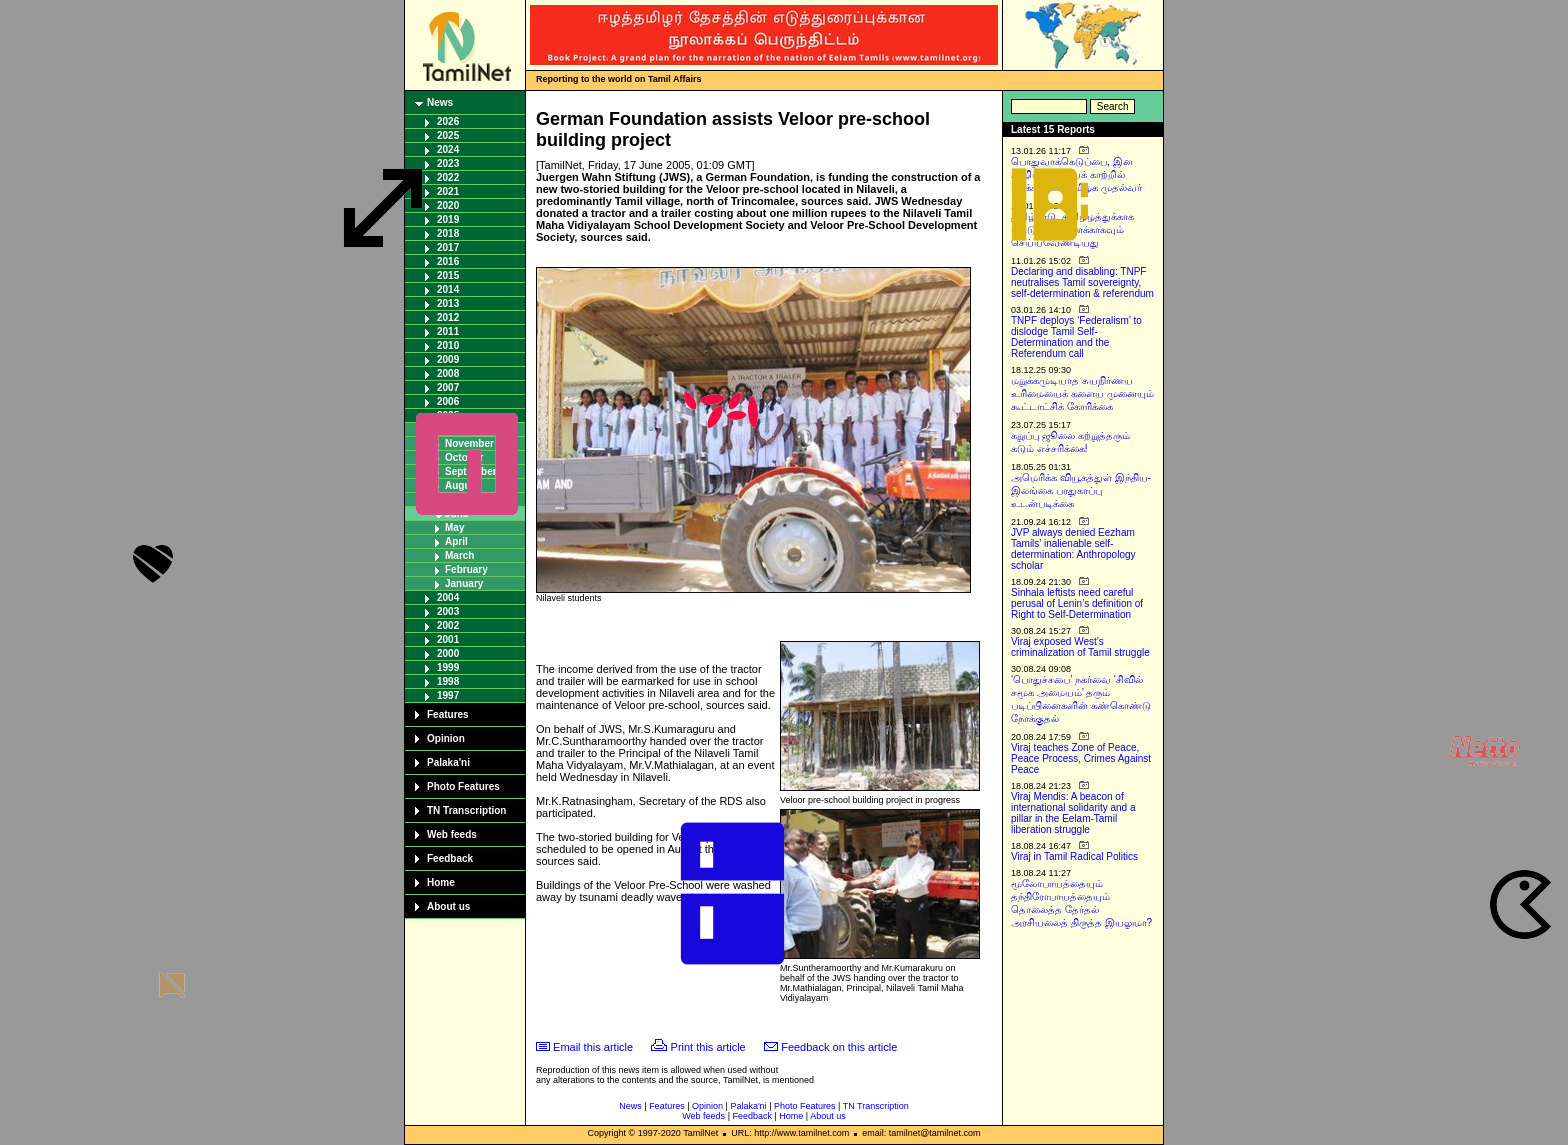  I want to click on open the Southwest Airlines app, so click(153, 564).